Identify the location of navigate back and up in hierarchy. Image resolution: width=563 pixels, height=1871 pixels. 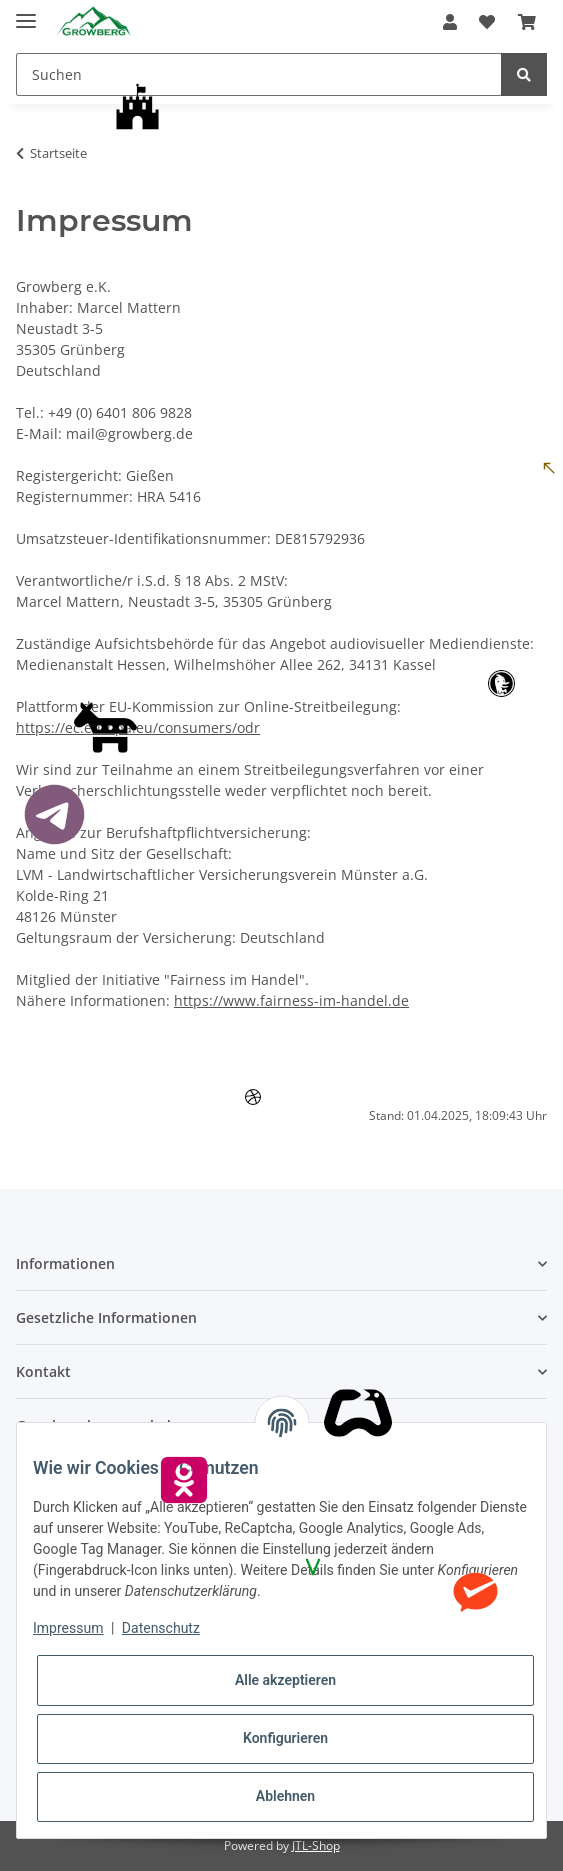
(549, 468).